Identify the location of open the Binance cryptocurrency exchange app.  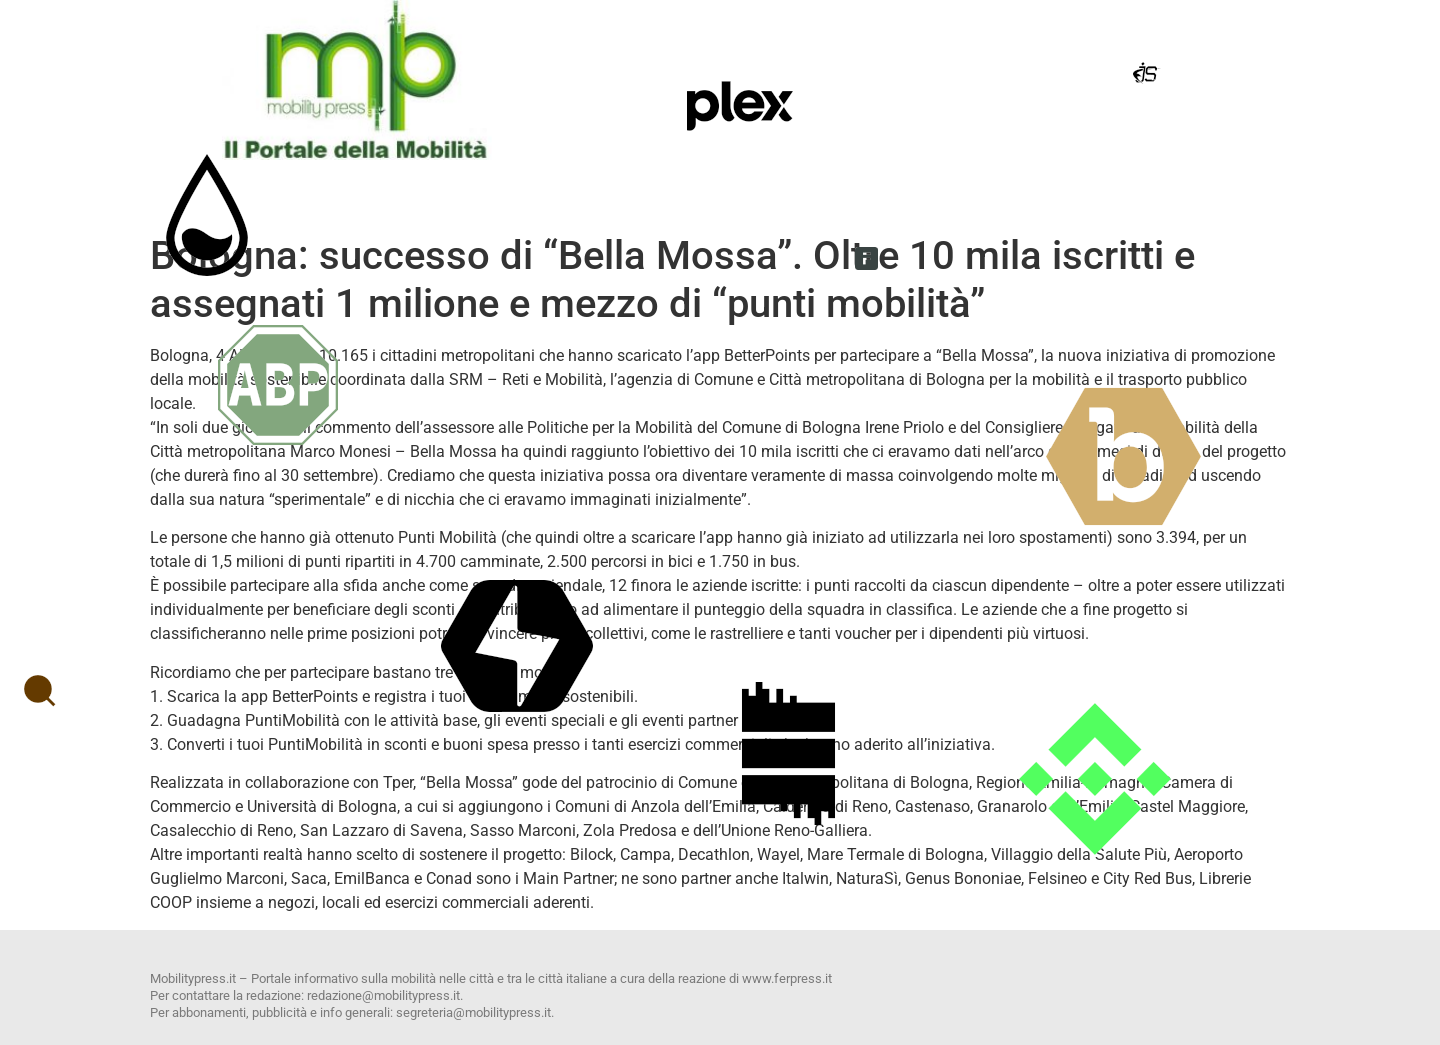
(1095, 779).